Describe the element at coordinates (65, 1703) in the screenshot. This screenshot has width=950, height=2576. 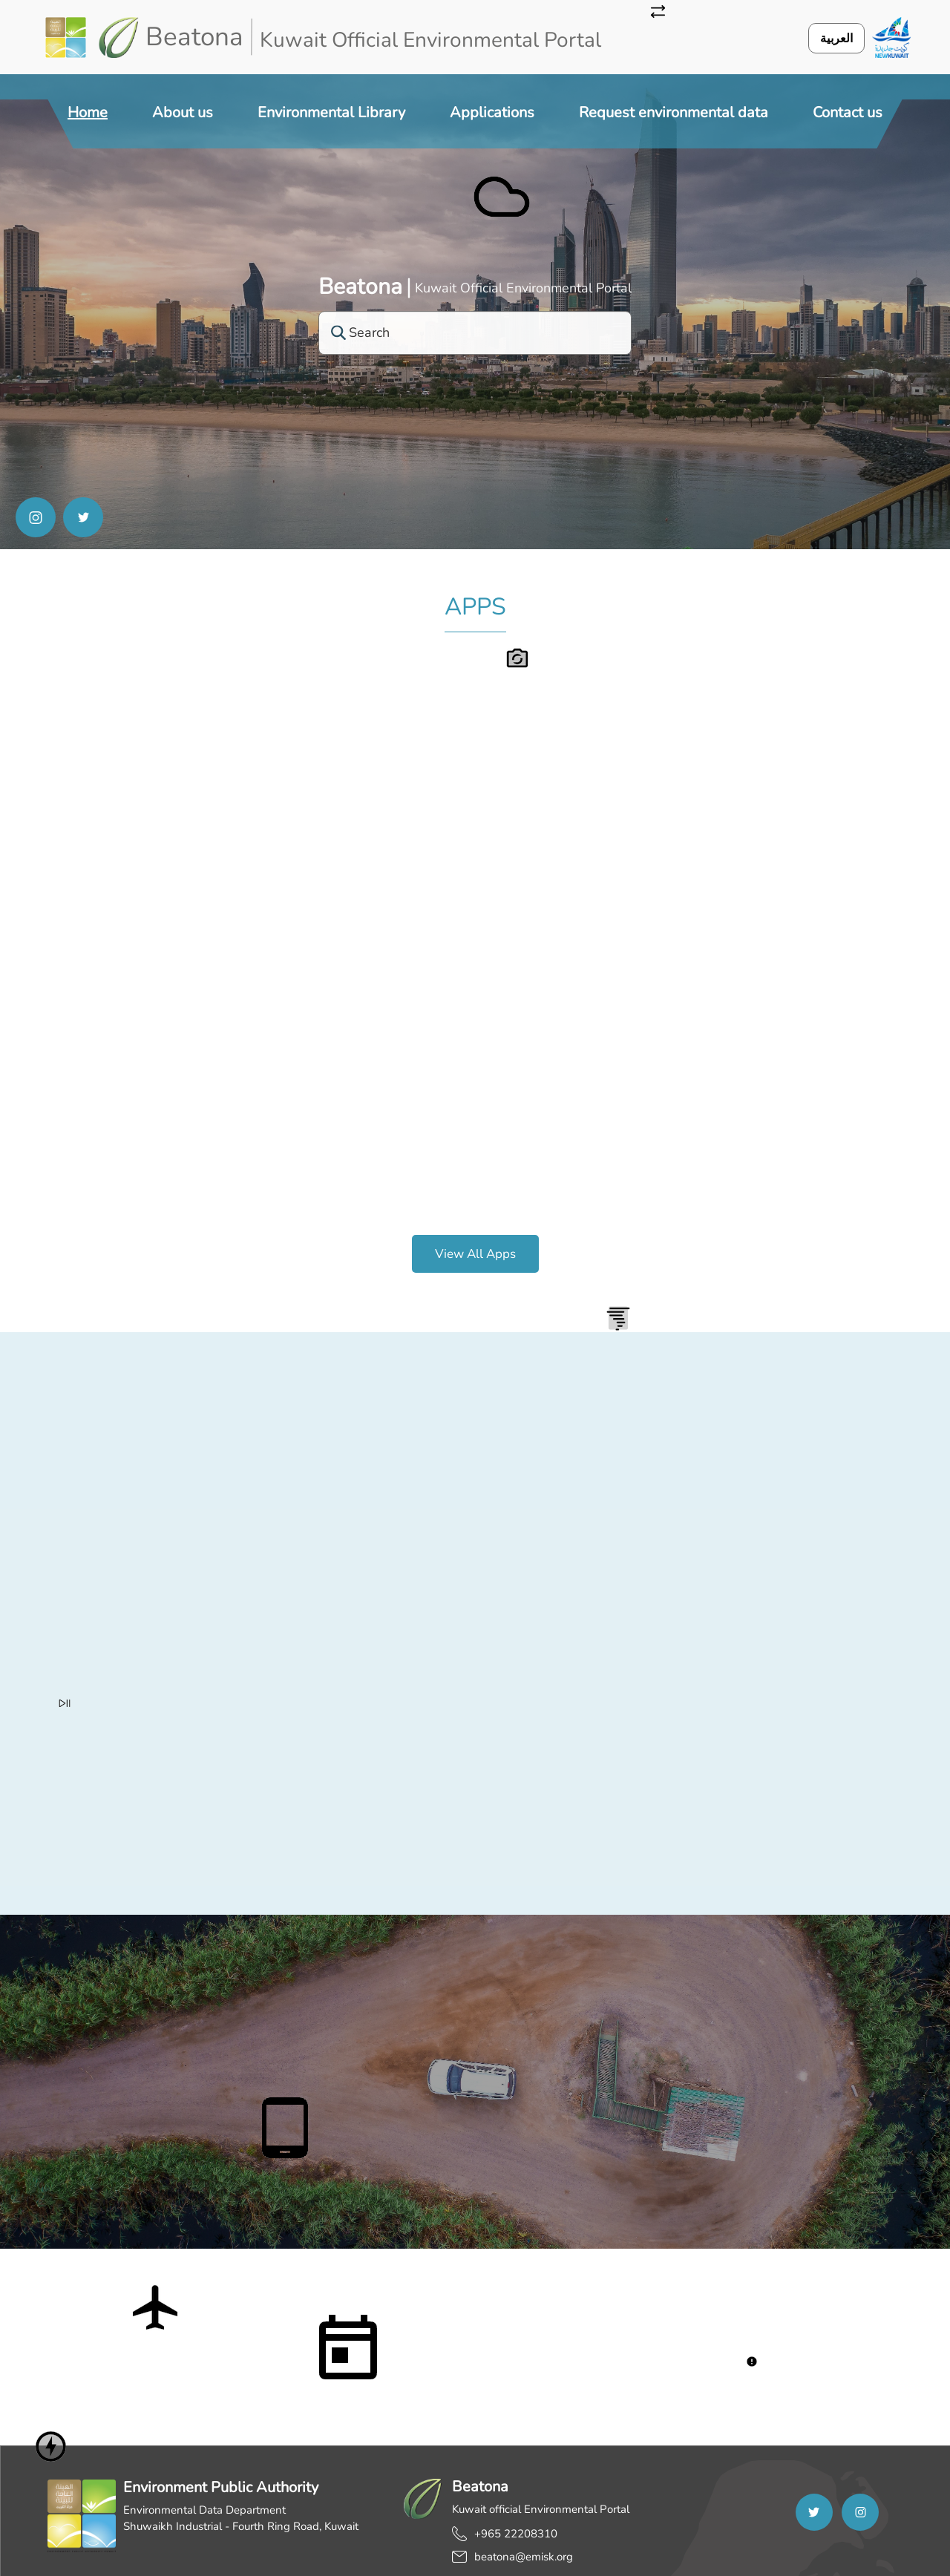
I see `toggle between play and pause for media playback` at that location.